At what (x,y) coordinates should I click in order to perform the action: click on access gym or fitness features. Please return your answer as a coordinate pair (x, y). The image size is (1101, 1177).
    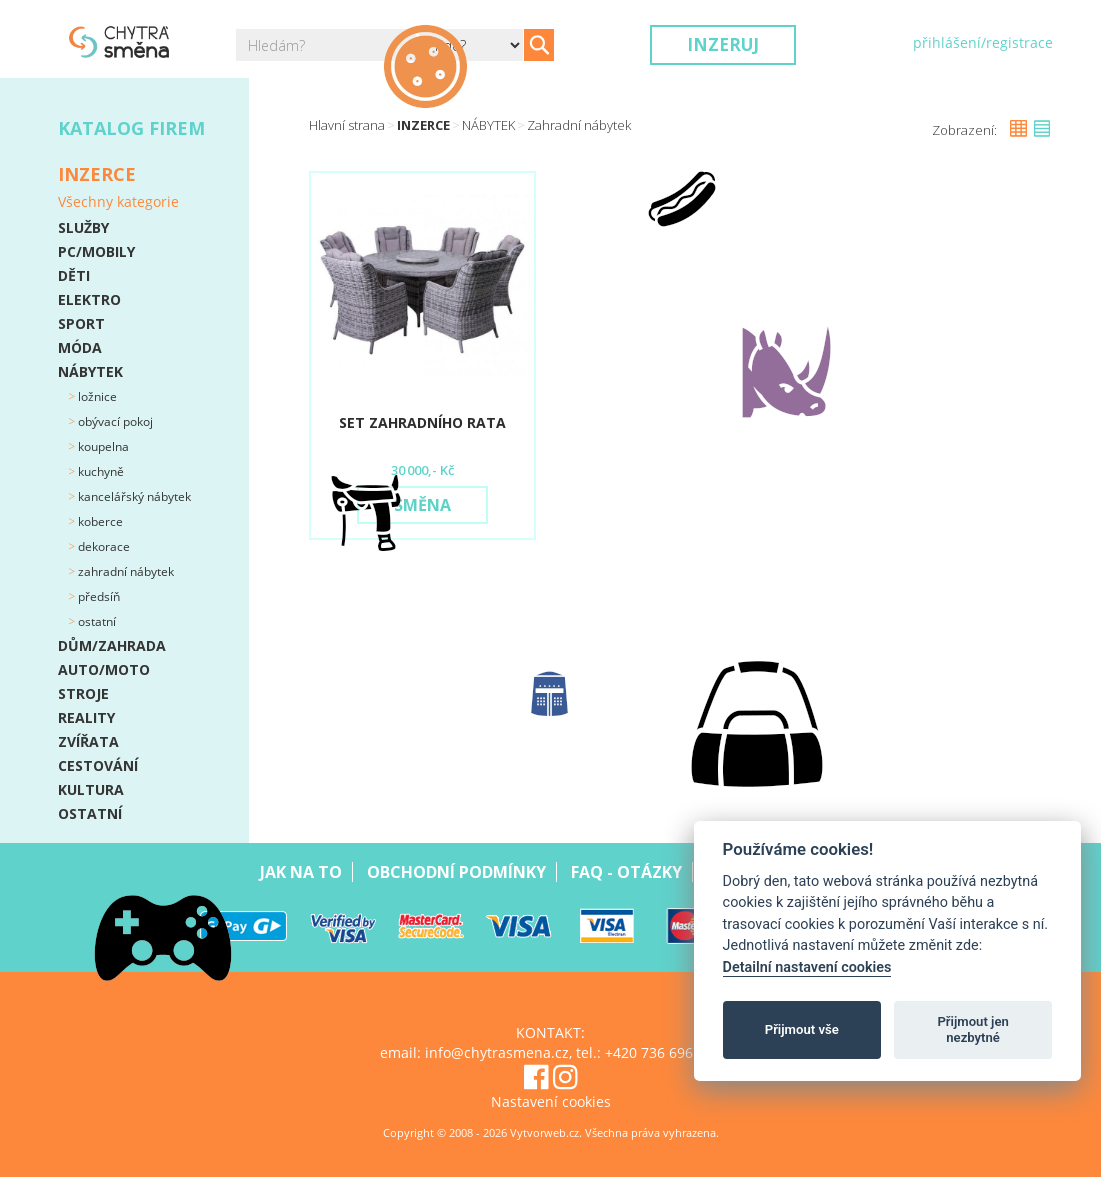
    Looking at the image, I should click on (757, 724).